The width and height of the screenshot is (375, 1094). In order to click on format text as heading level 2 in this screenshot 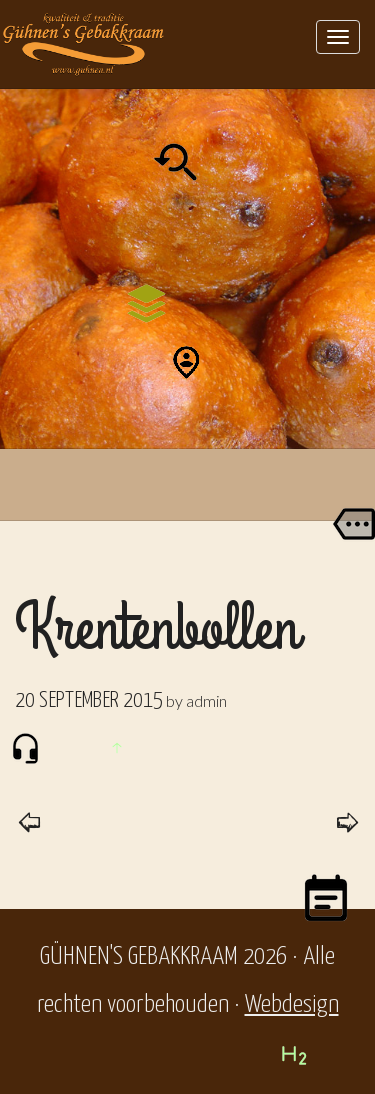, I will do `click(293, 1055)`.